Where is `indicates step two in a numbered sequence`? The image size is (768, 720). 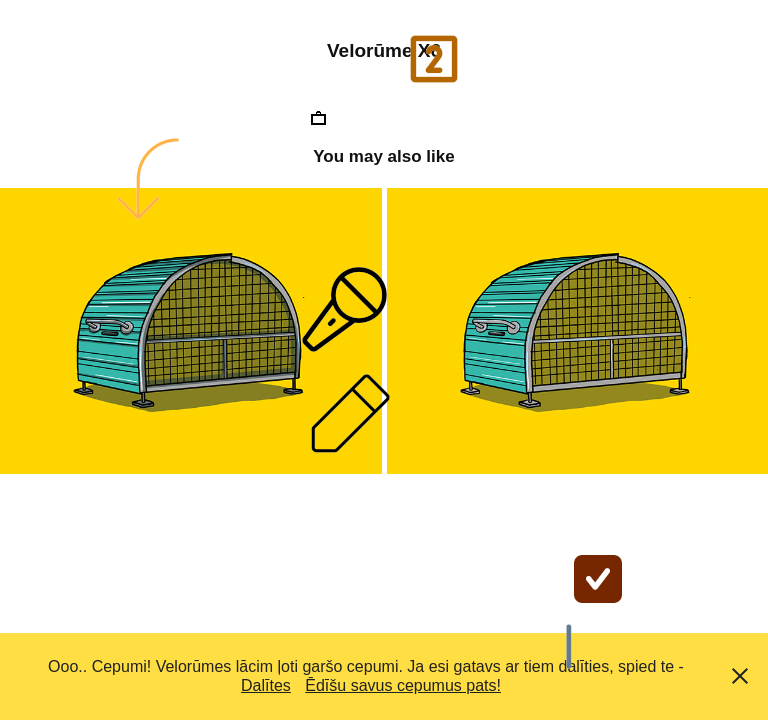
indicates step two in a numbered sequence is located at coordinates (434, 59).